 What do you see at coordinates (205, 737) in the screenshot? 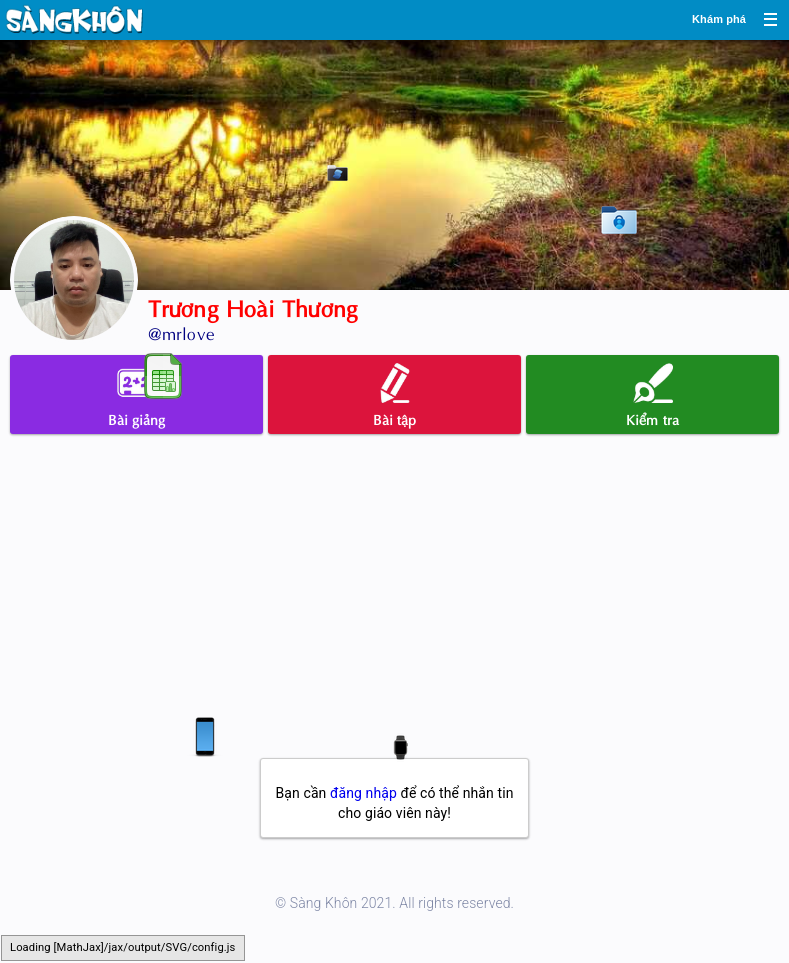
I see `iPhone SE 2 device connected to your mac` at bounding box center [205, 737].